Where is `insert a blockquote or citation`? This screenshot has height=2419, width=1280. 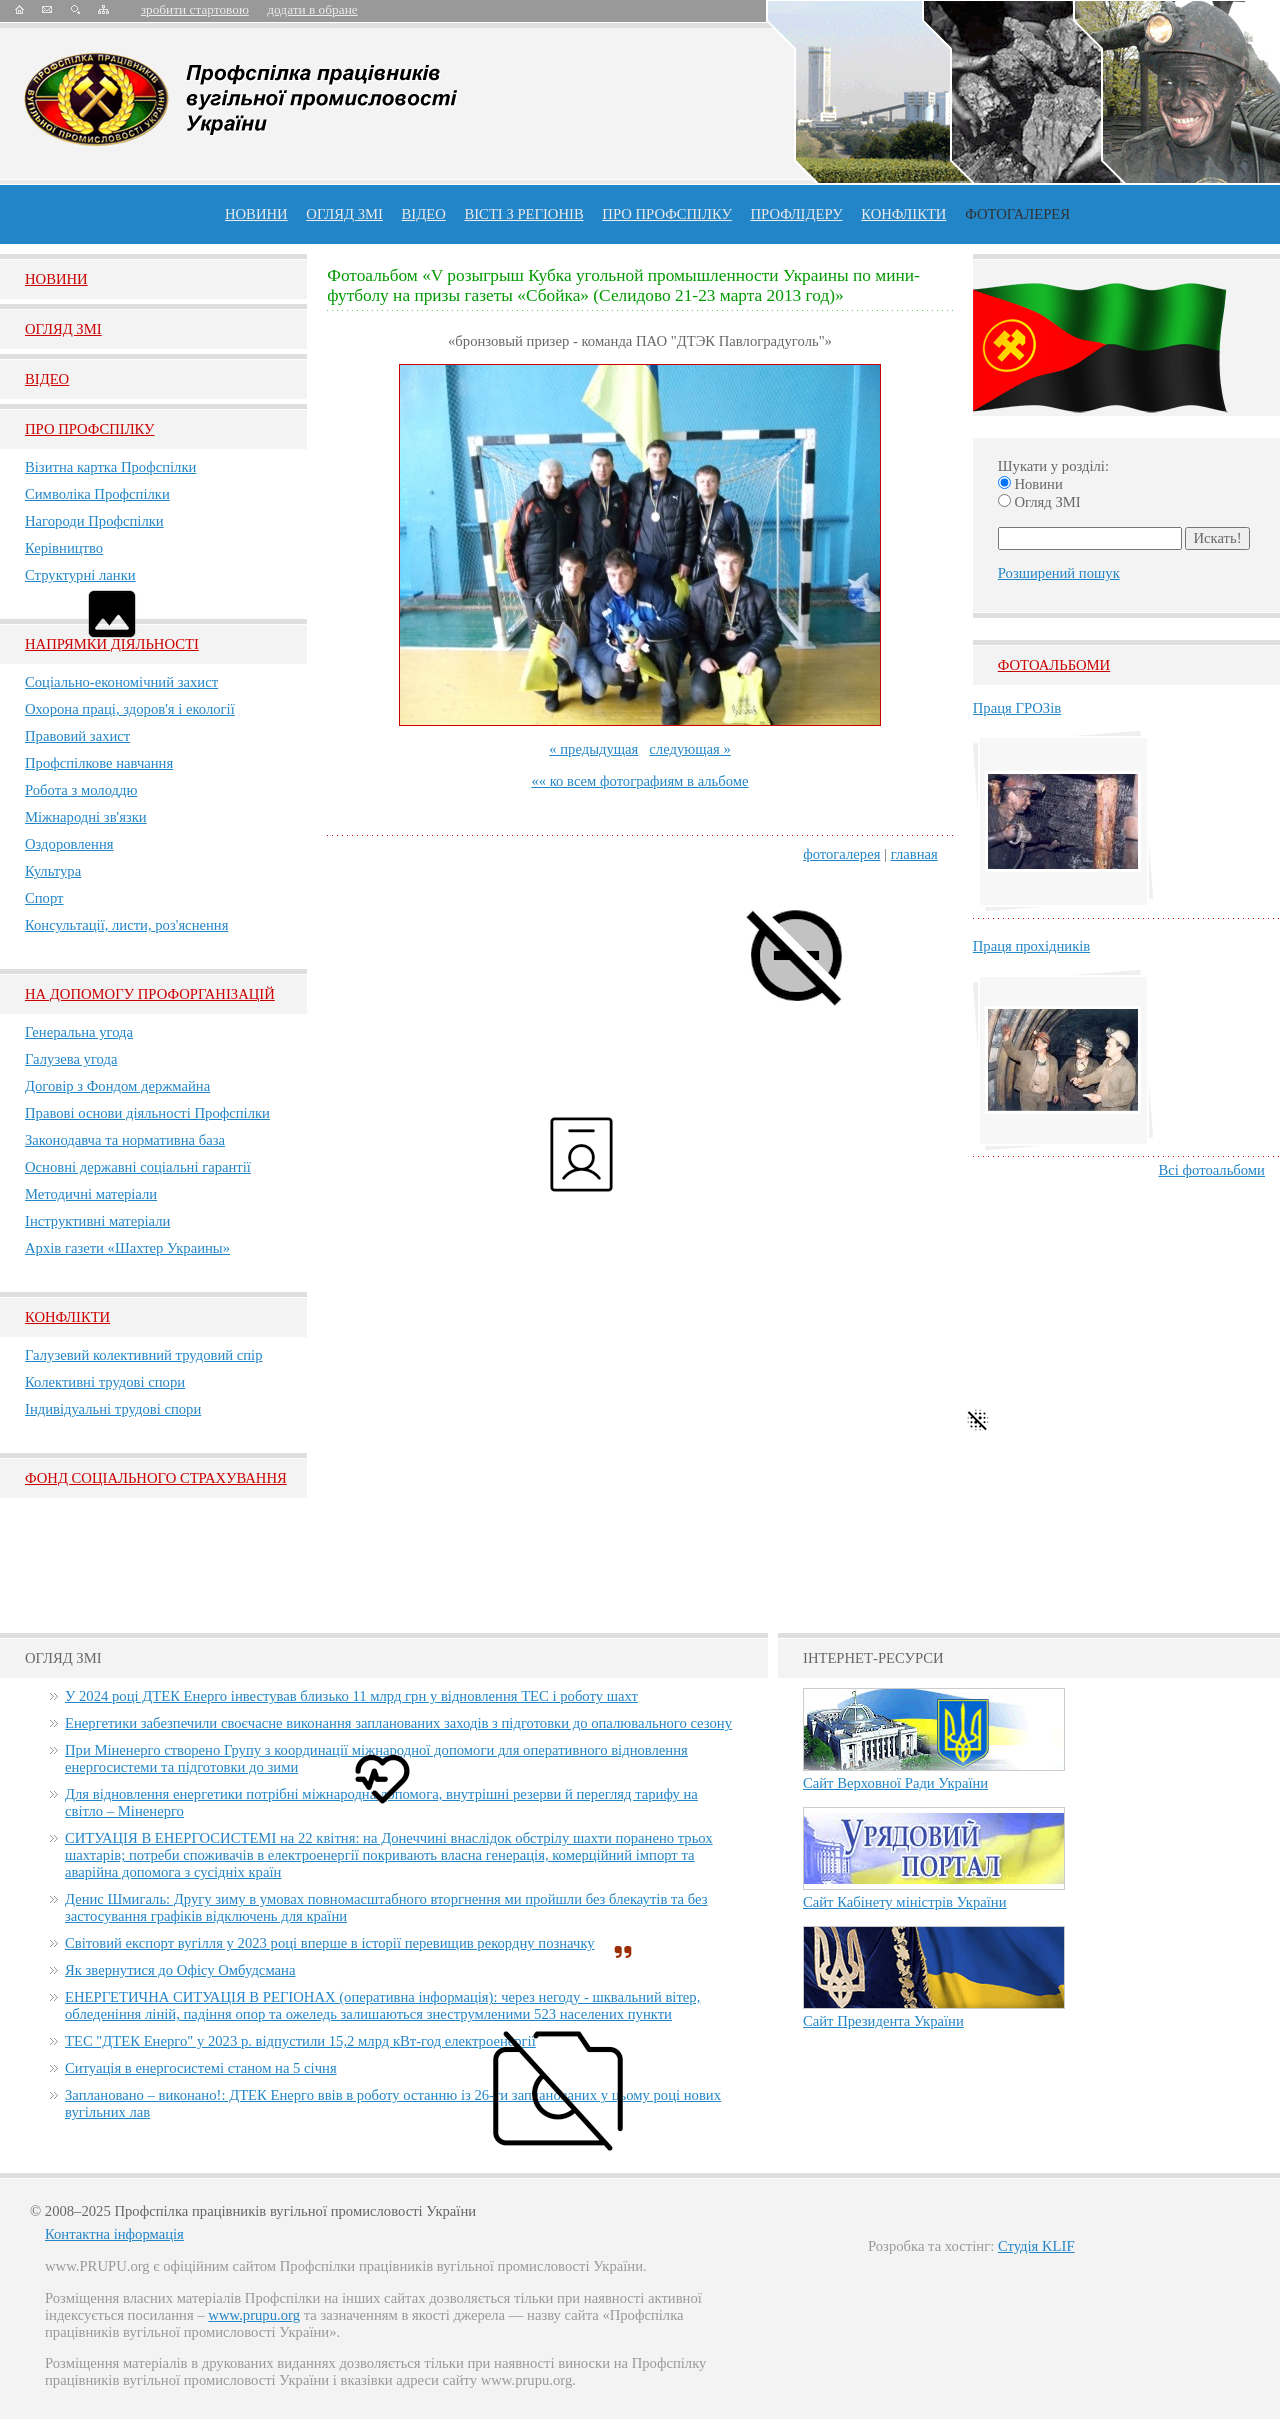 insert a blockquote or citation is located at coordinates (623, 1952).